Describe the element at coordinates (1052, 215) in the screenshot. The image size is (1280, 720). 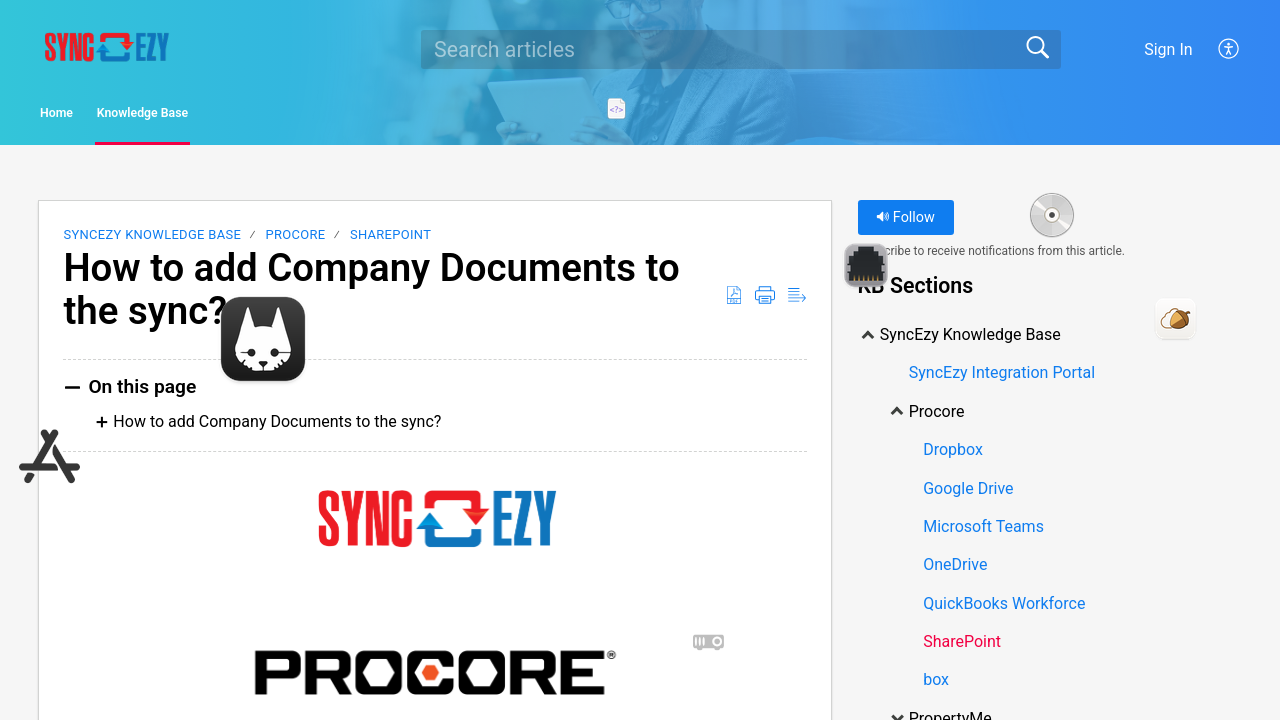
I see `indicates a DVD or optical disc drive` at that location.